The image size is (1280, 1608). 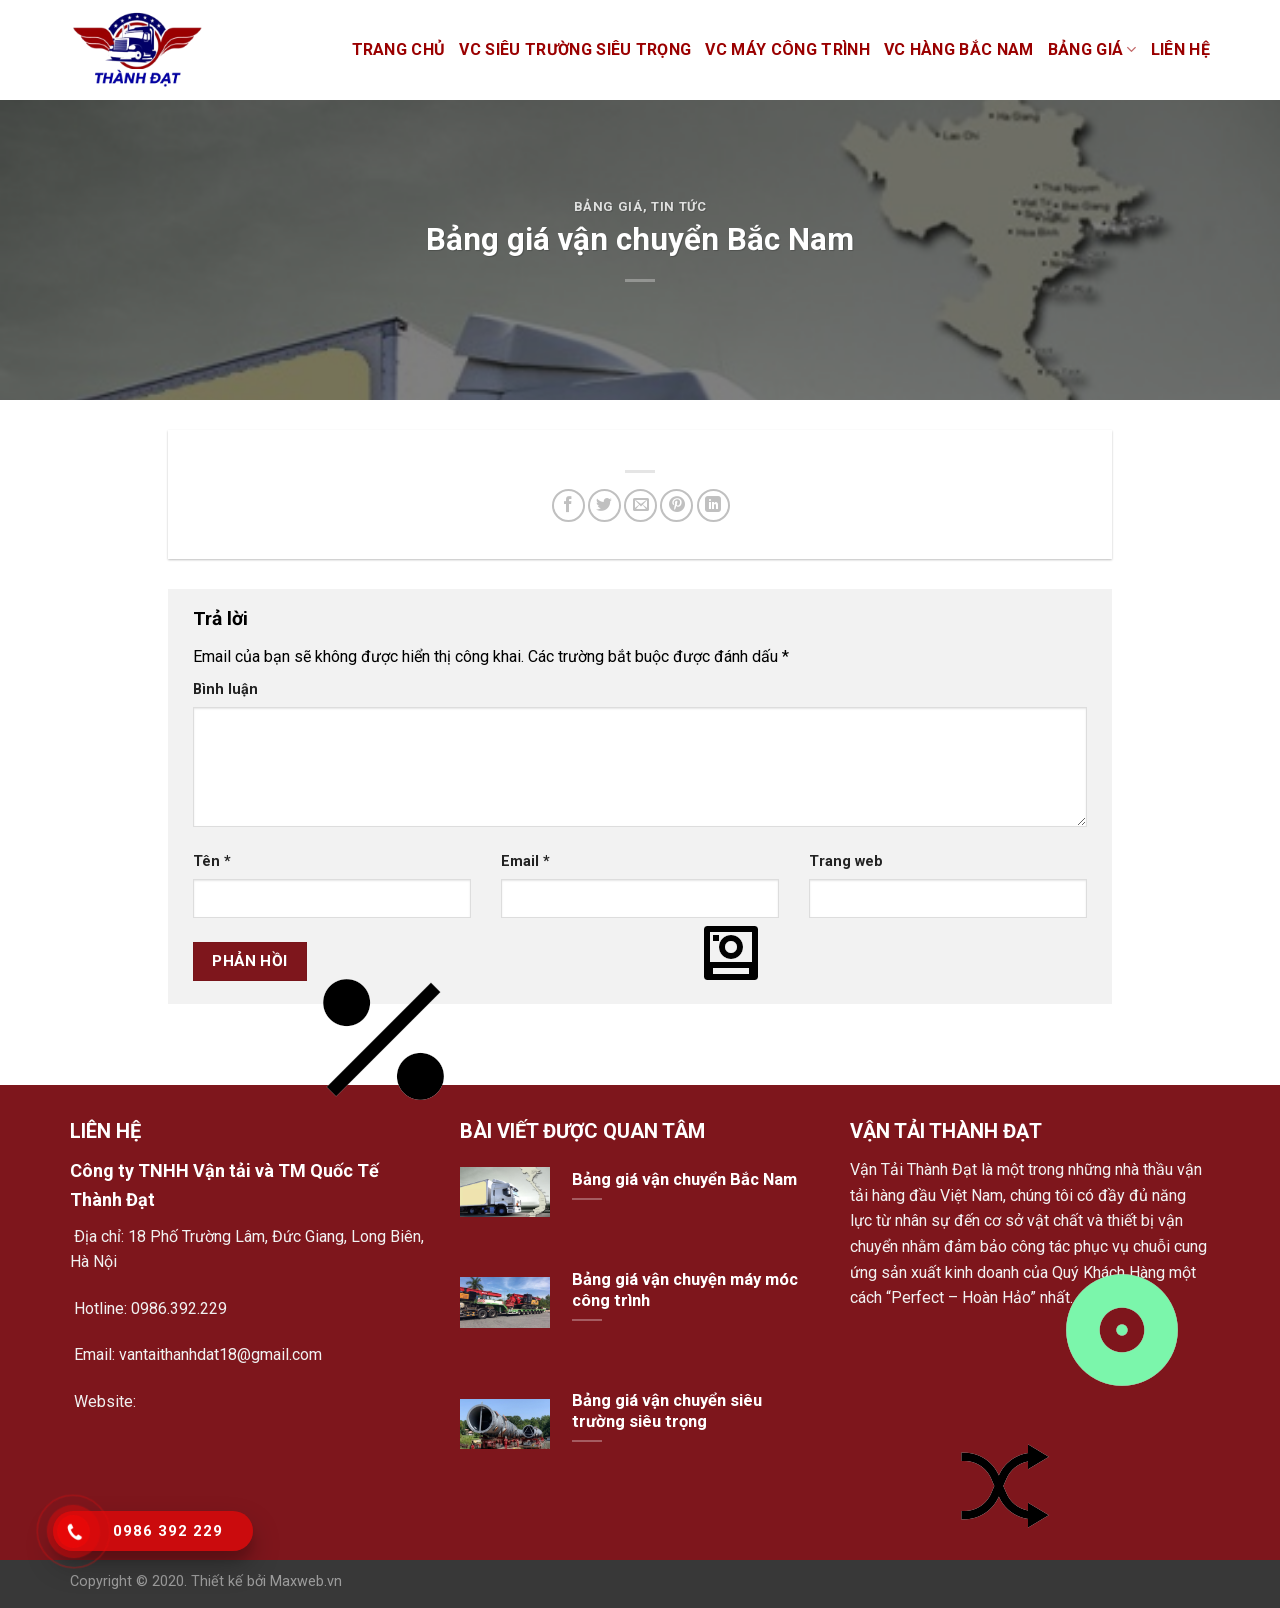 I want to click on view music album collection, so click(x=1122, y=1330).